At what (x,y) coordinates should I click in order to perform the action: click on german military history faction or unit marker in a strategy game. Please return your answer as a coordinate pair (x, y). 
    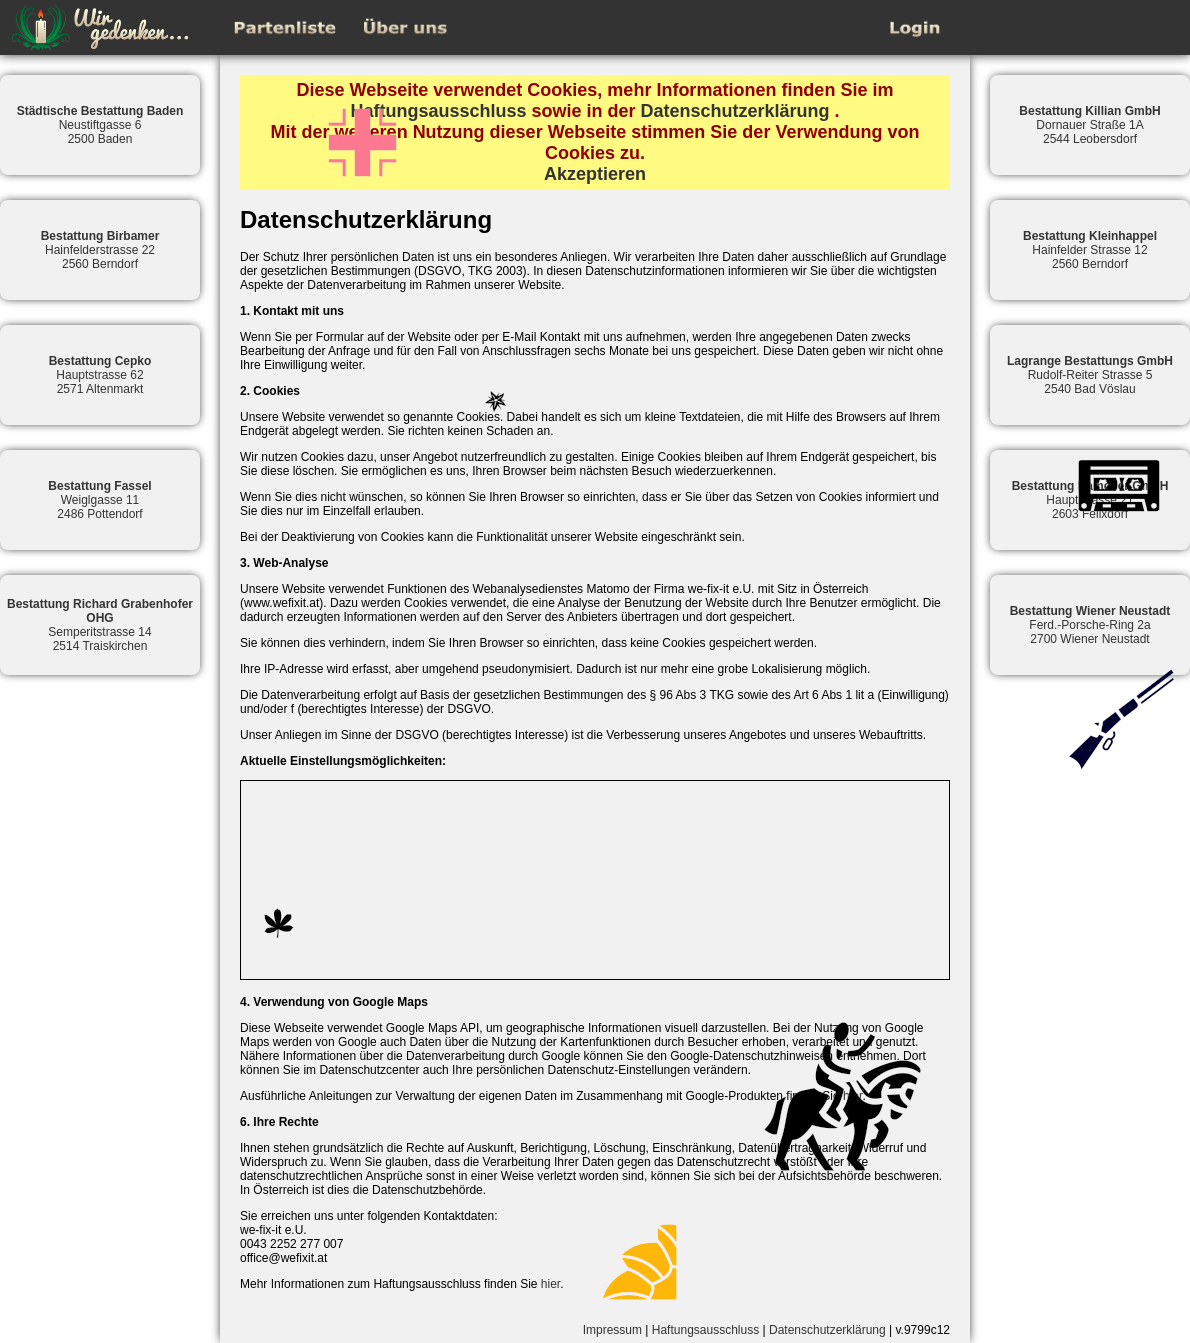
    Looking at the image, I should click on (362, 142).